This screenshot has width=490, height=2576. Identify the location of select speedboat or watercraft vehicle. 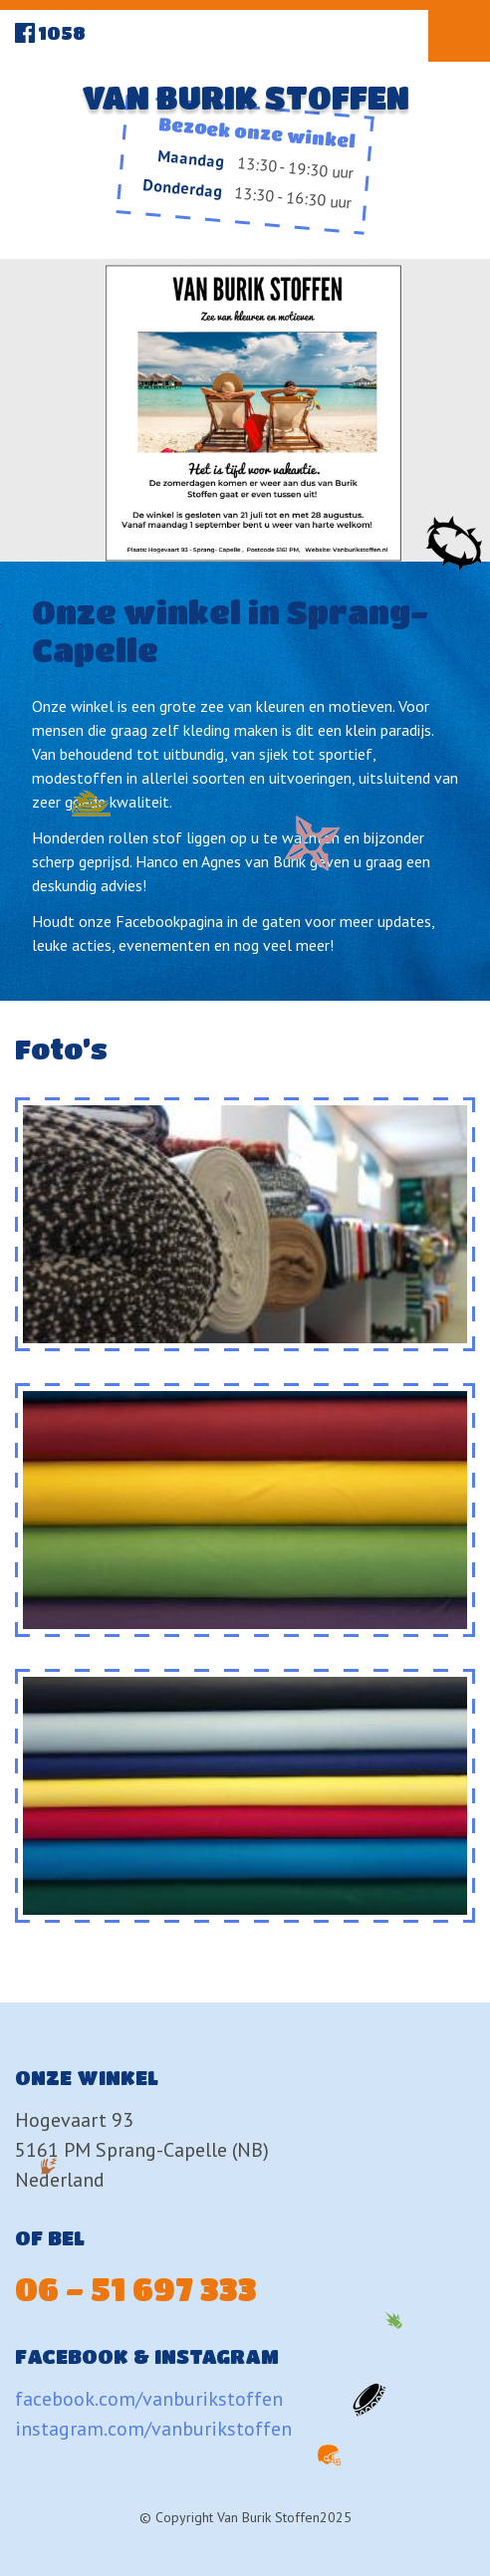
(91, 797).